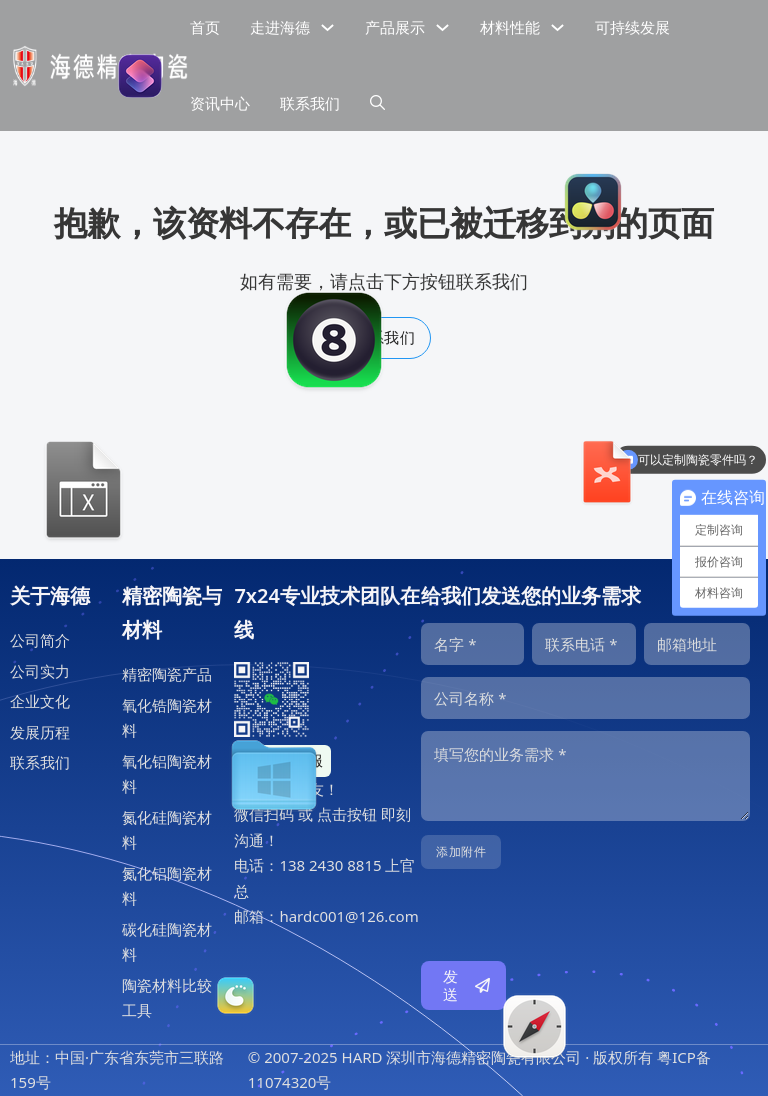 Image resolution: width=768 pixels, height=1096 pixels. I want to click on open the plasma desktop environment app, so click(235, 995).